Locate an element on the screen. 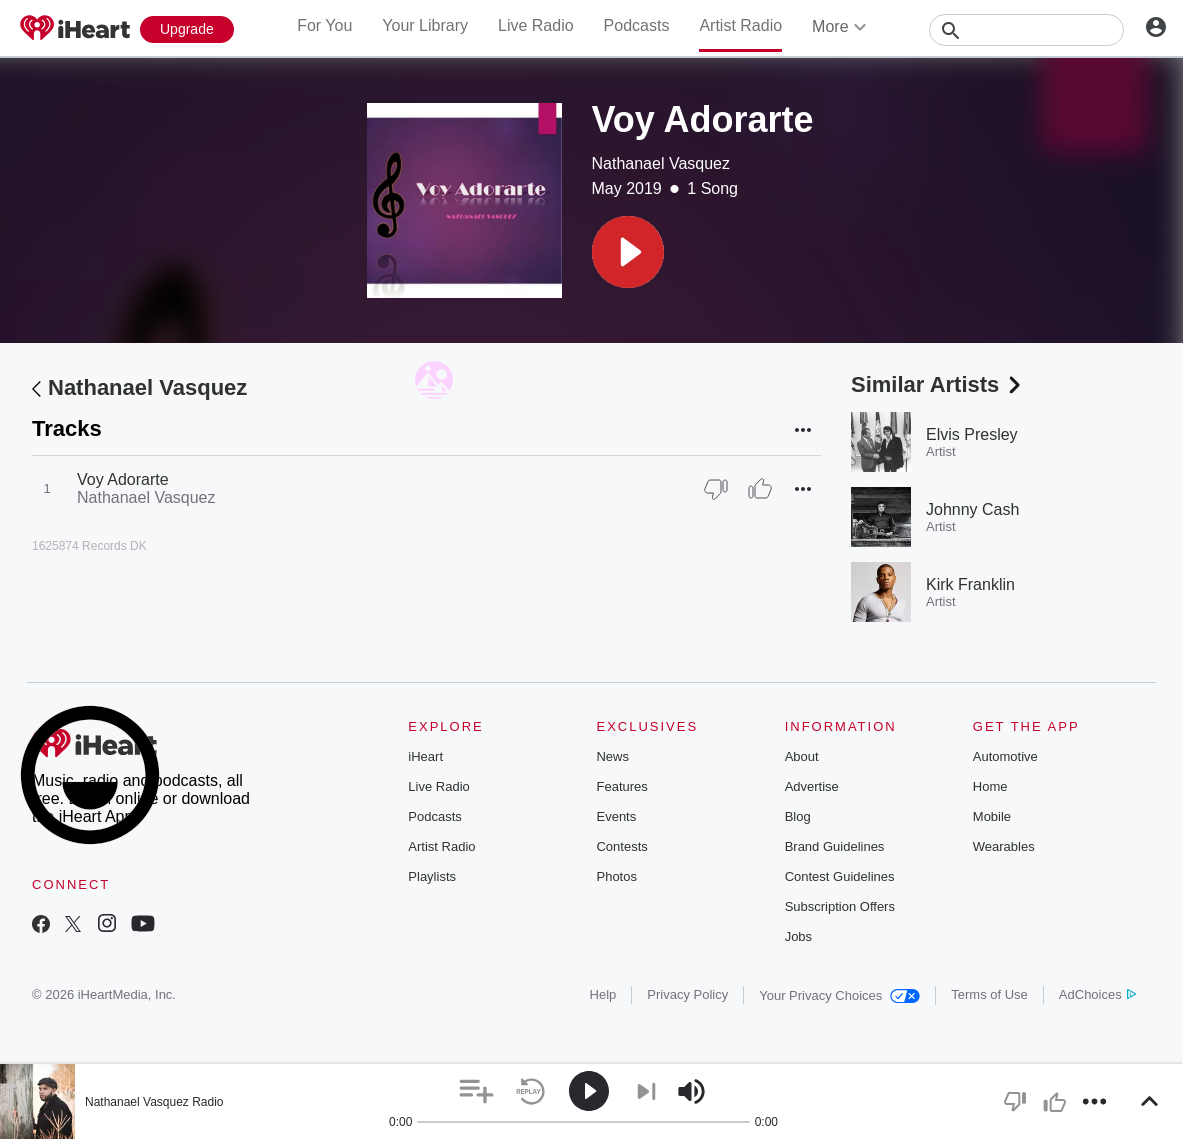 The height and width of the screenshot is (1139, 1183). open decentraland metaverse platform is located at coordinates (434, 380).